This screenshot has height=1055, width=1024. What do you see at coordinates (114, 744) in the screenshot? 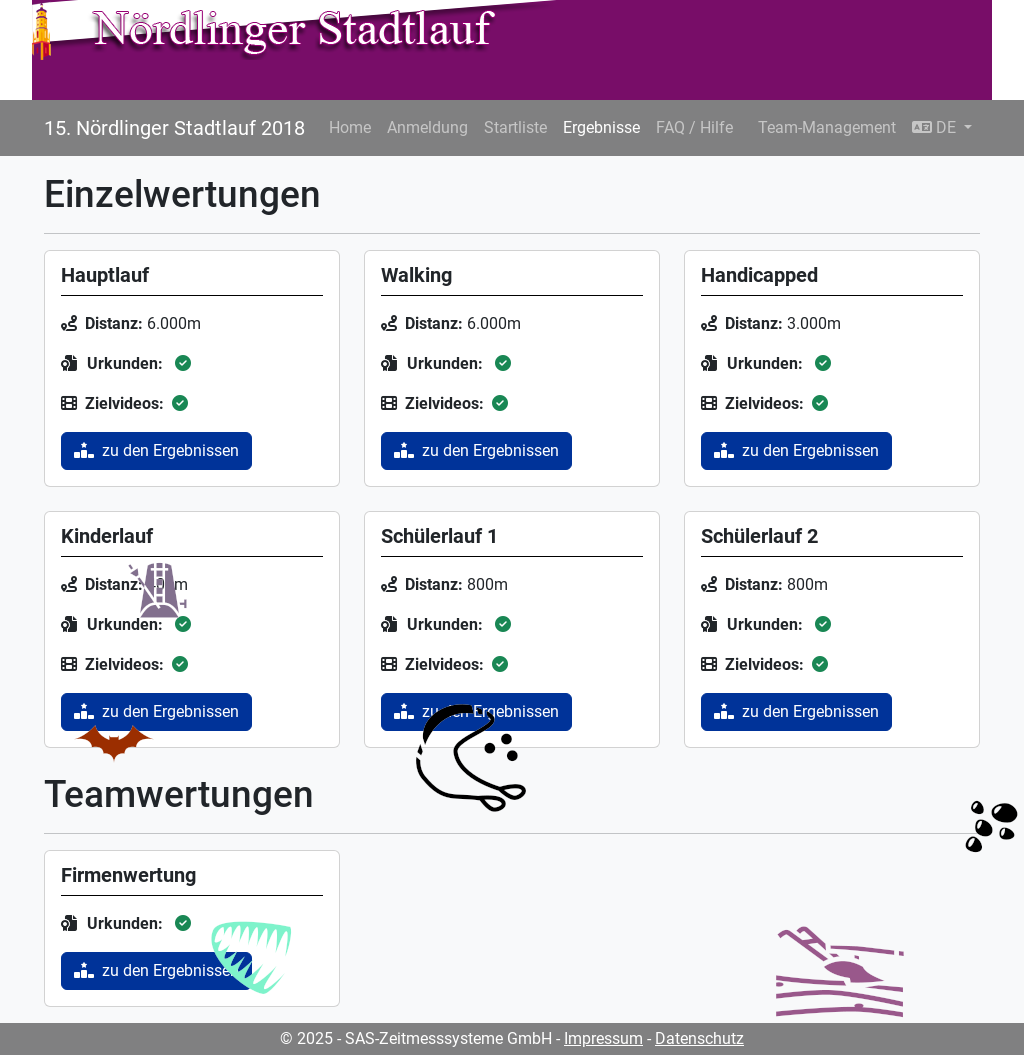
I see `indicates halloween or spooky theme content` at bounding box center [114, 744].